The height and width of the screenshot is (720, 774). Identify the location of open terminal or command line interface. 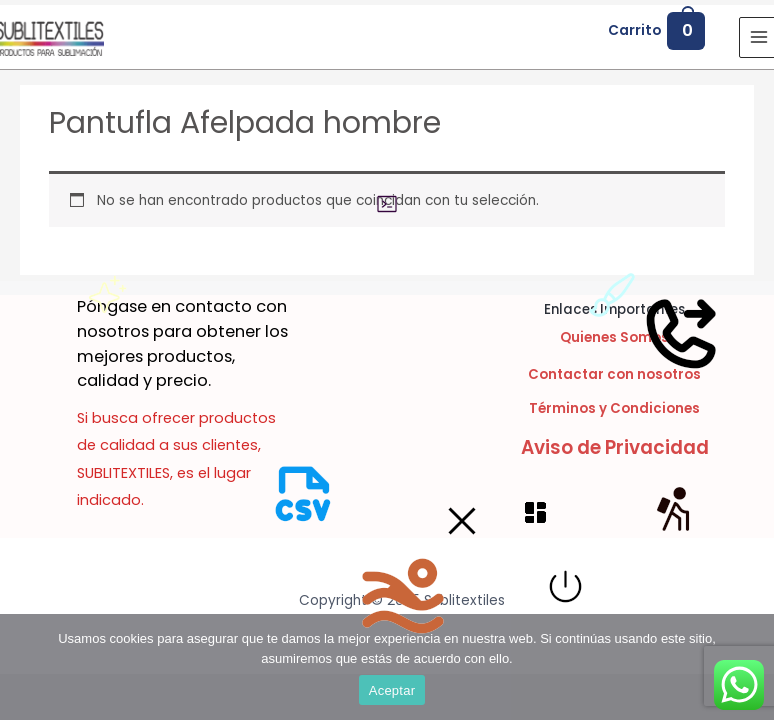
(387, 204).